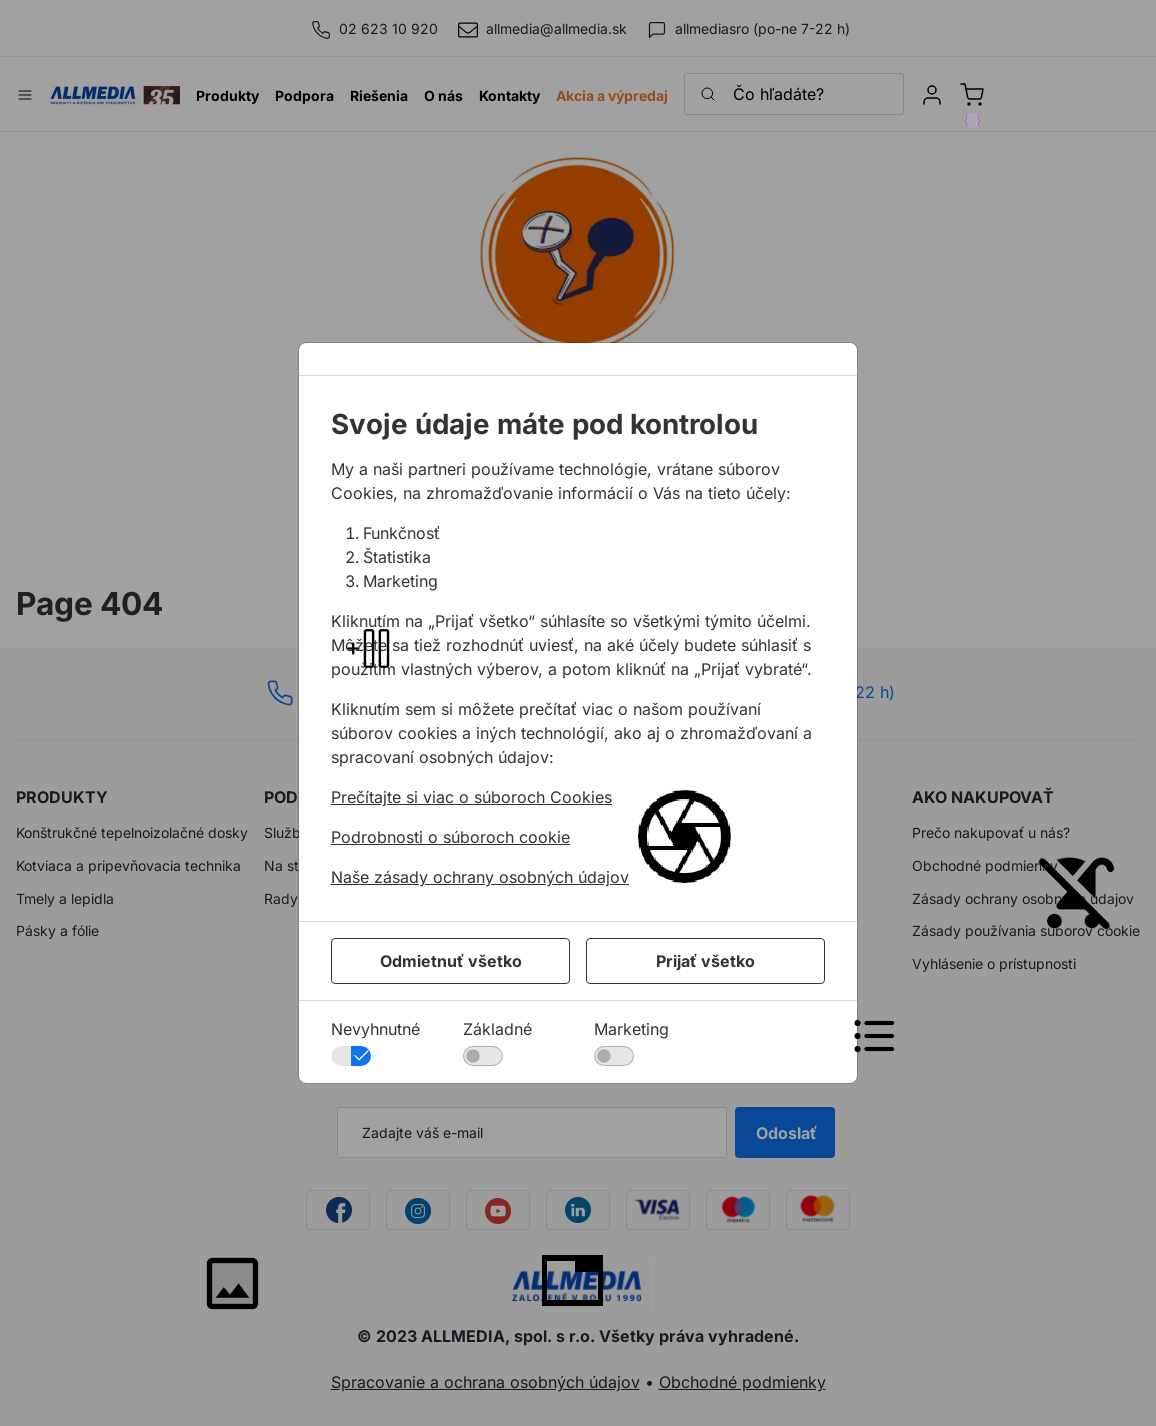 Image resolution: width=1156 pixels, height=1426 pixels. I want to click on view image or photo, so click(232, 1283).